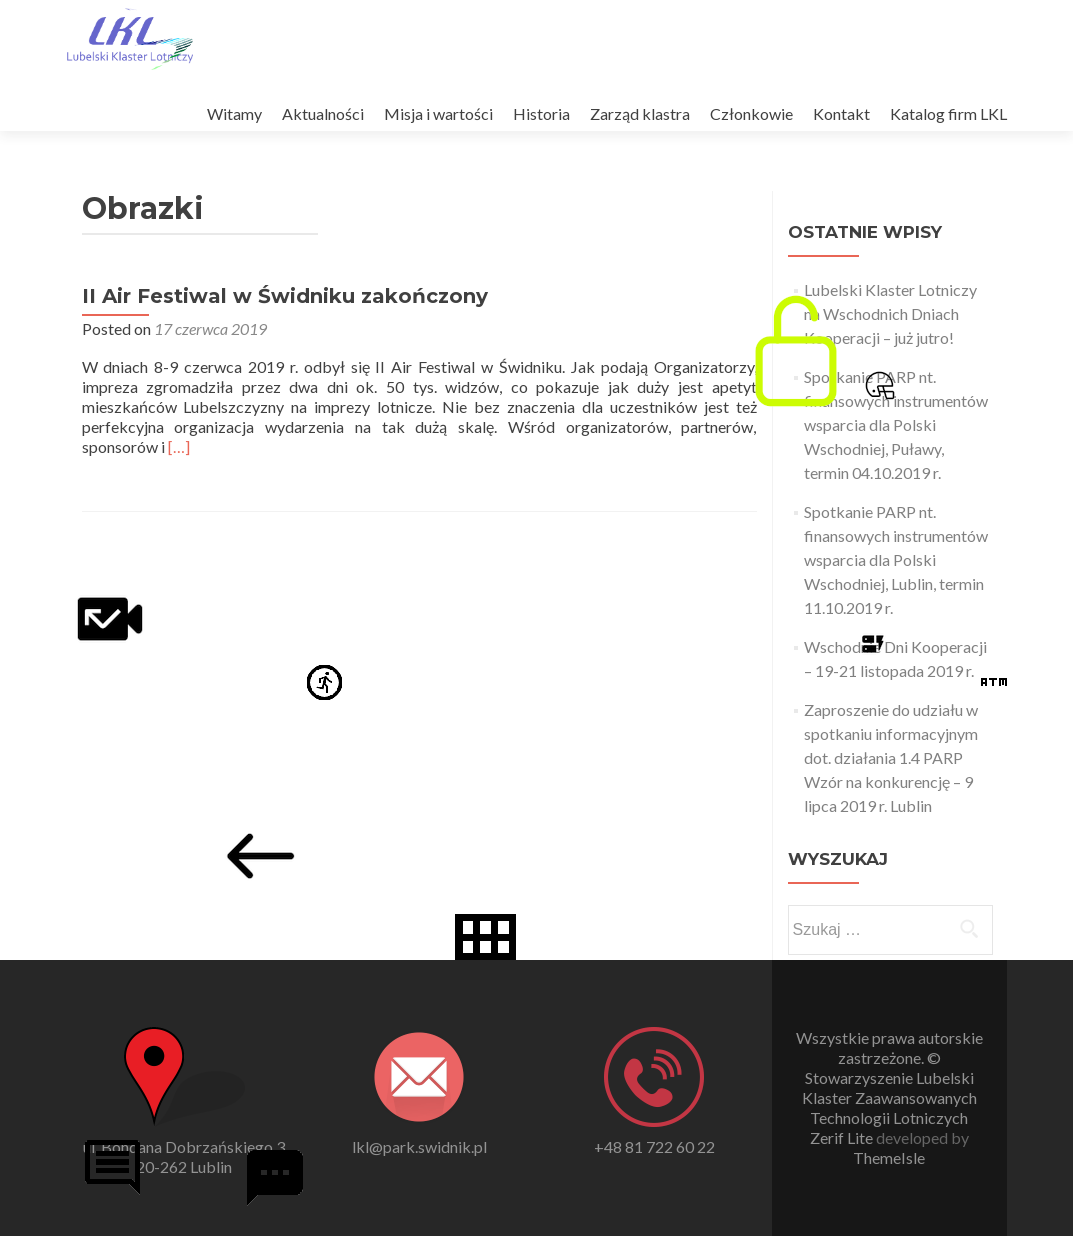  Describe the element at coordinates (796, 351) in the screenshot. I see `indicates an unlocked or unsecured state` at that location.